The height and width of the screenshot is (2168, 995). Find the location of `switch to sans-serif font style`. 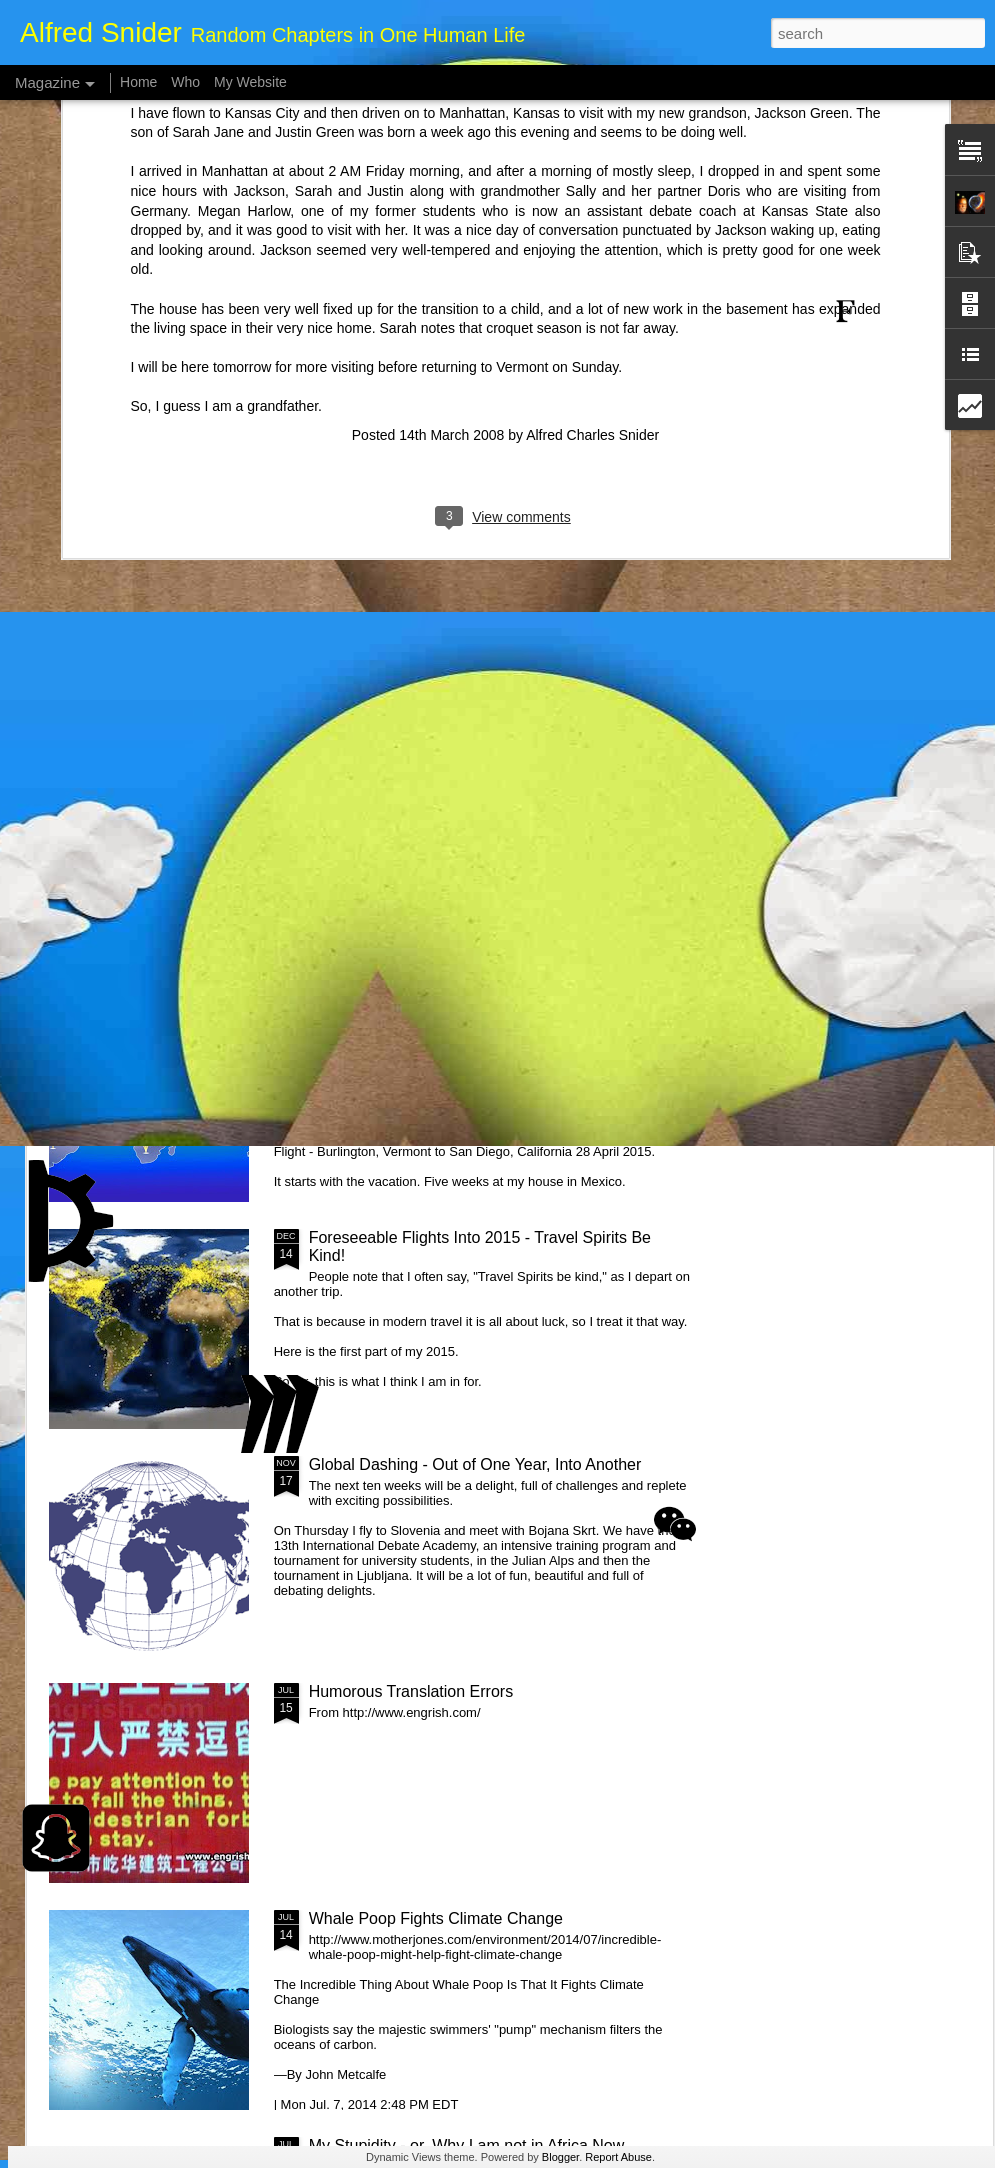

switch to sans-serif font style is located at coordinates (845, 310).